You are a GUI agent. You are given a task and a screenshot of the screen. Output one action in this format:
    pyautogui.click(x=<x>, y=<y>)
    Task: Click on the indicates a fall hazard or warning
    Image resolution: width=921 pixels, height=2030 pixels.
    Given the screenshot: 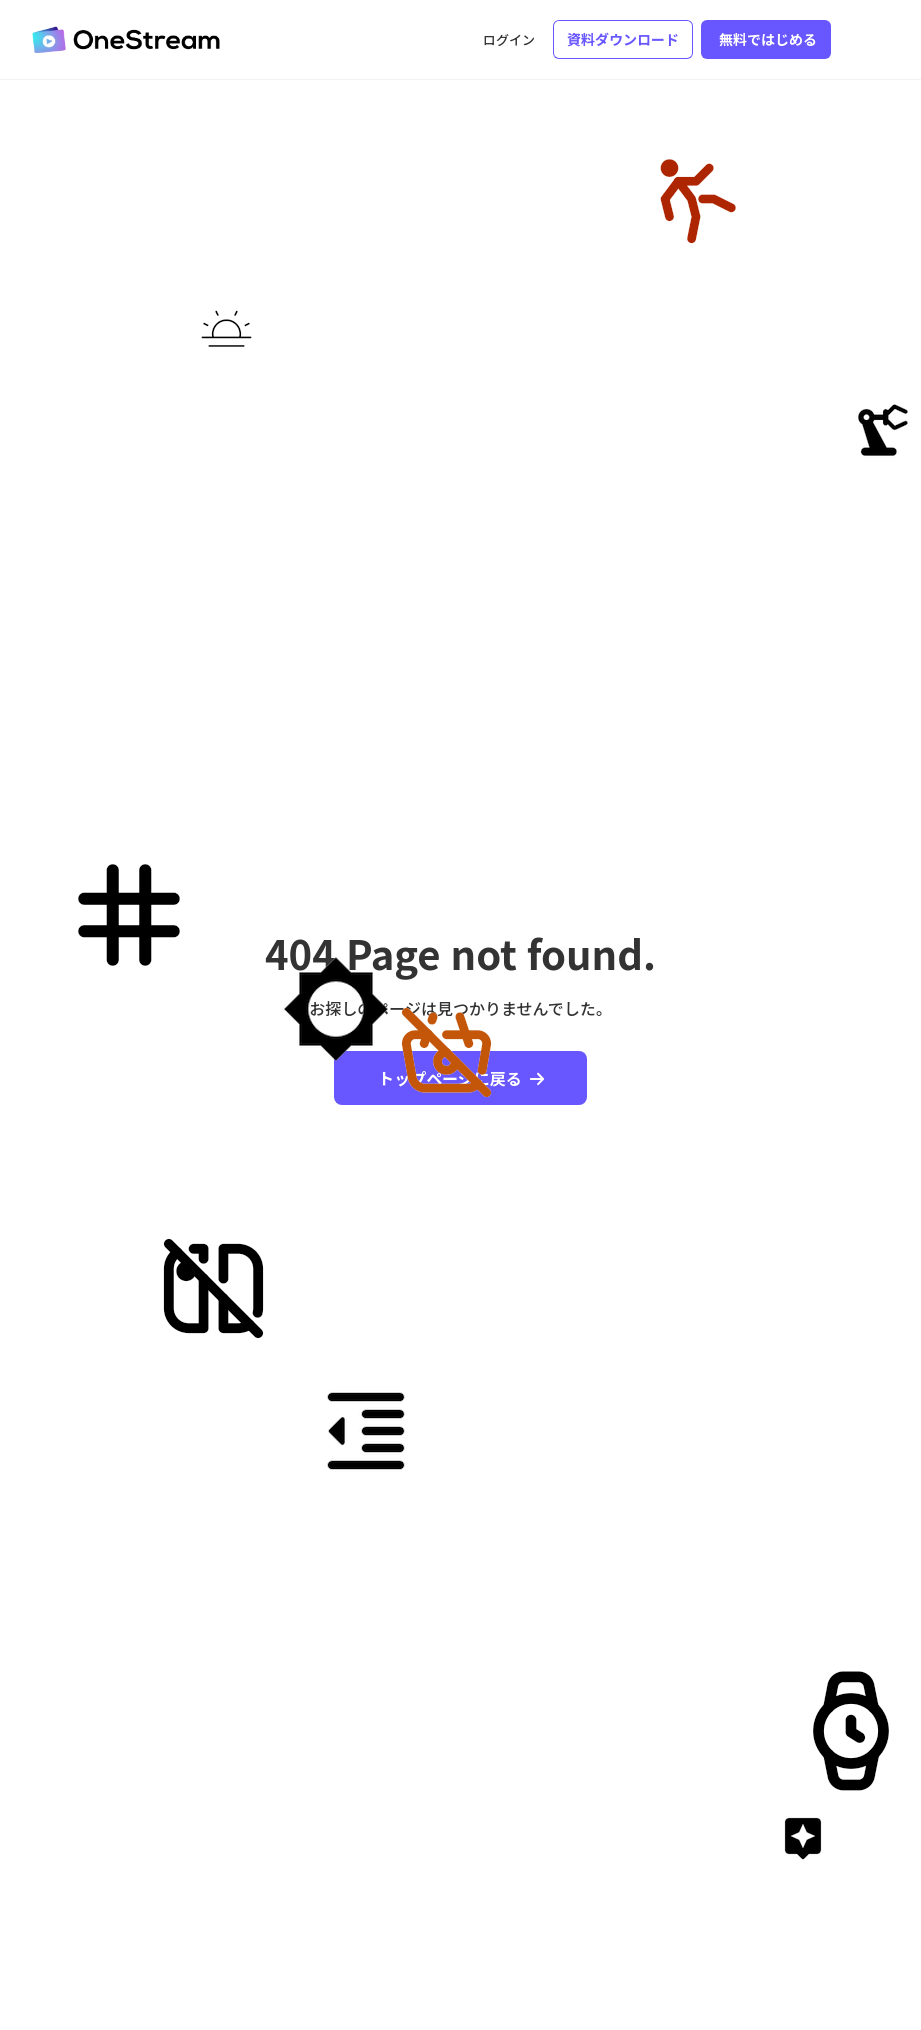 What is the action you would take?
    pyautogui.click(x=696, y=199)
    